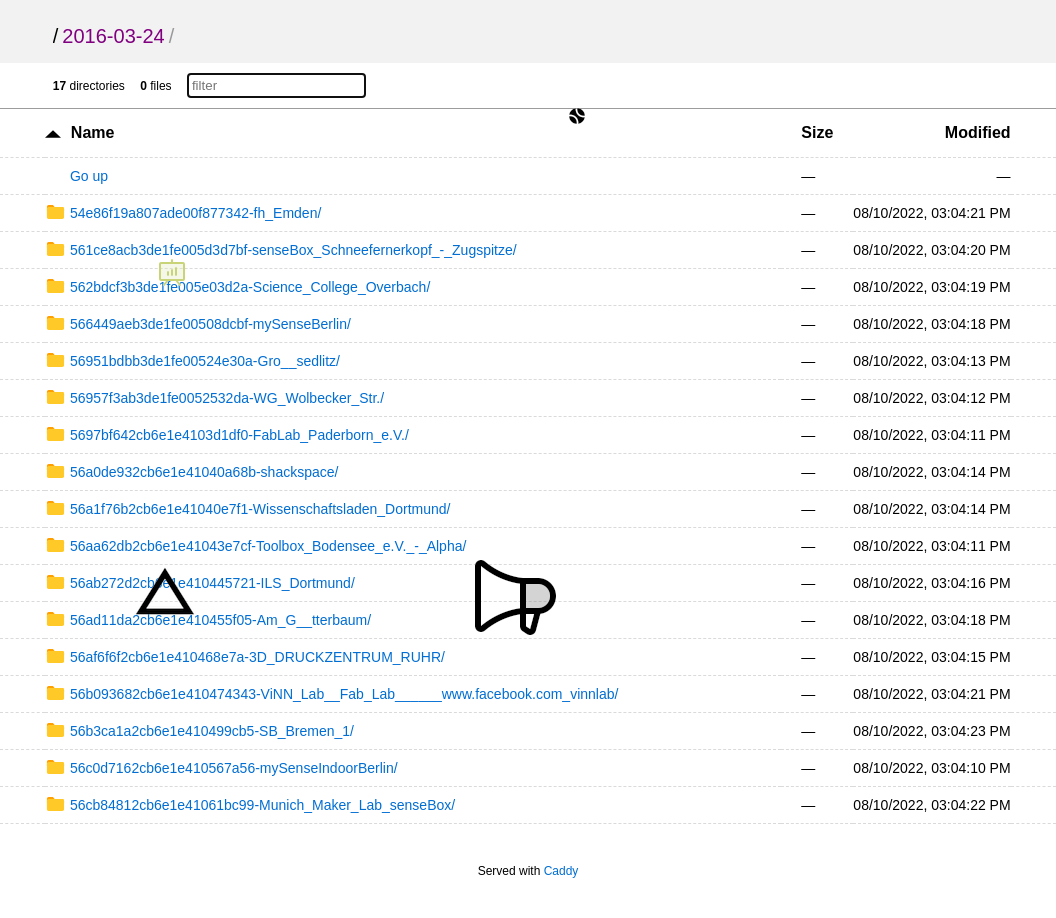  I want to click on make an announcement, so click(511, 599).